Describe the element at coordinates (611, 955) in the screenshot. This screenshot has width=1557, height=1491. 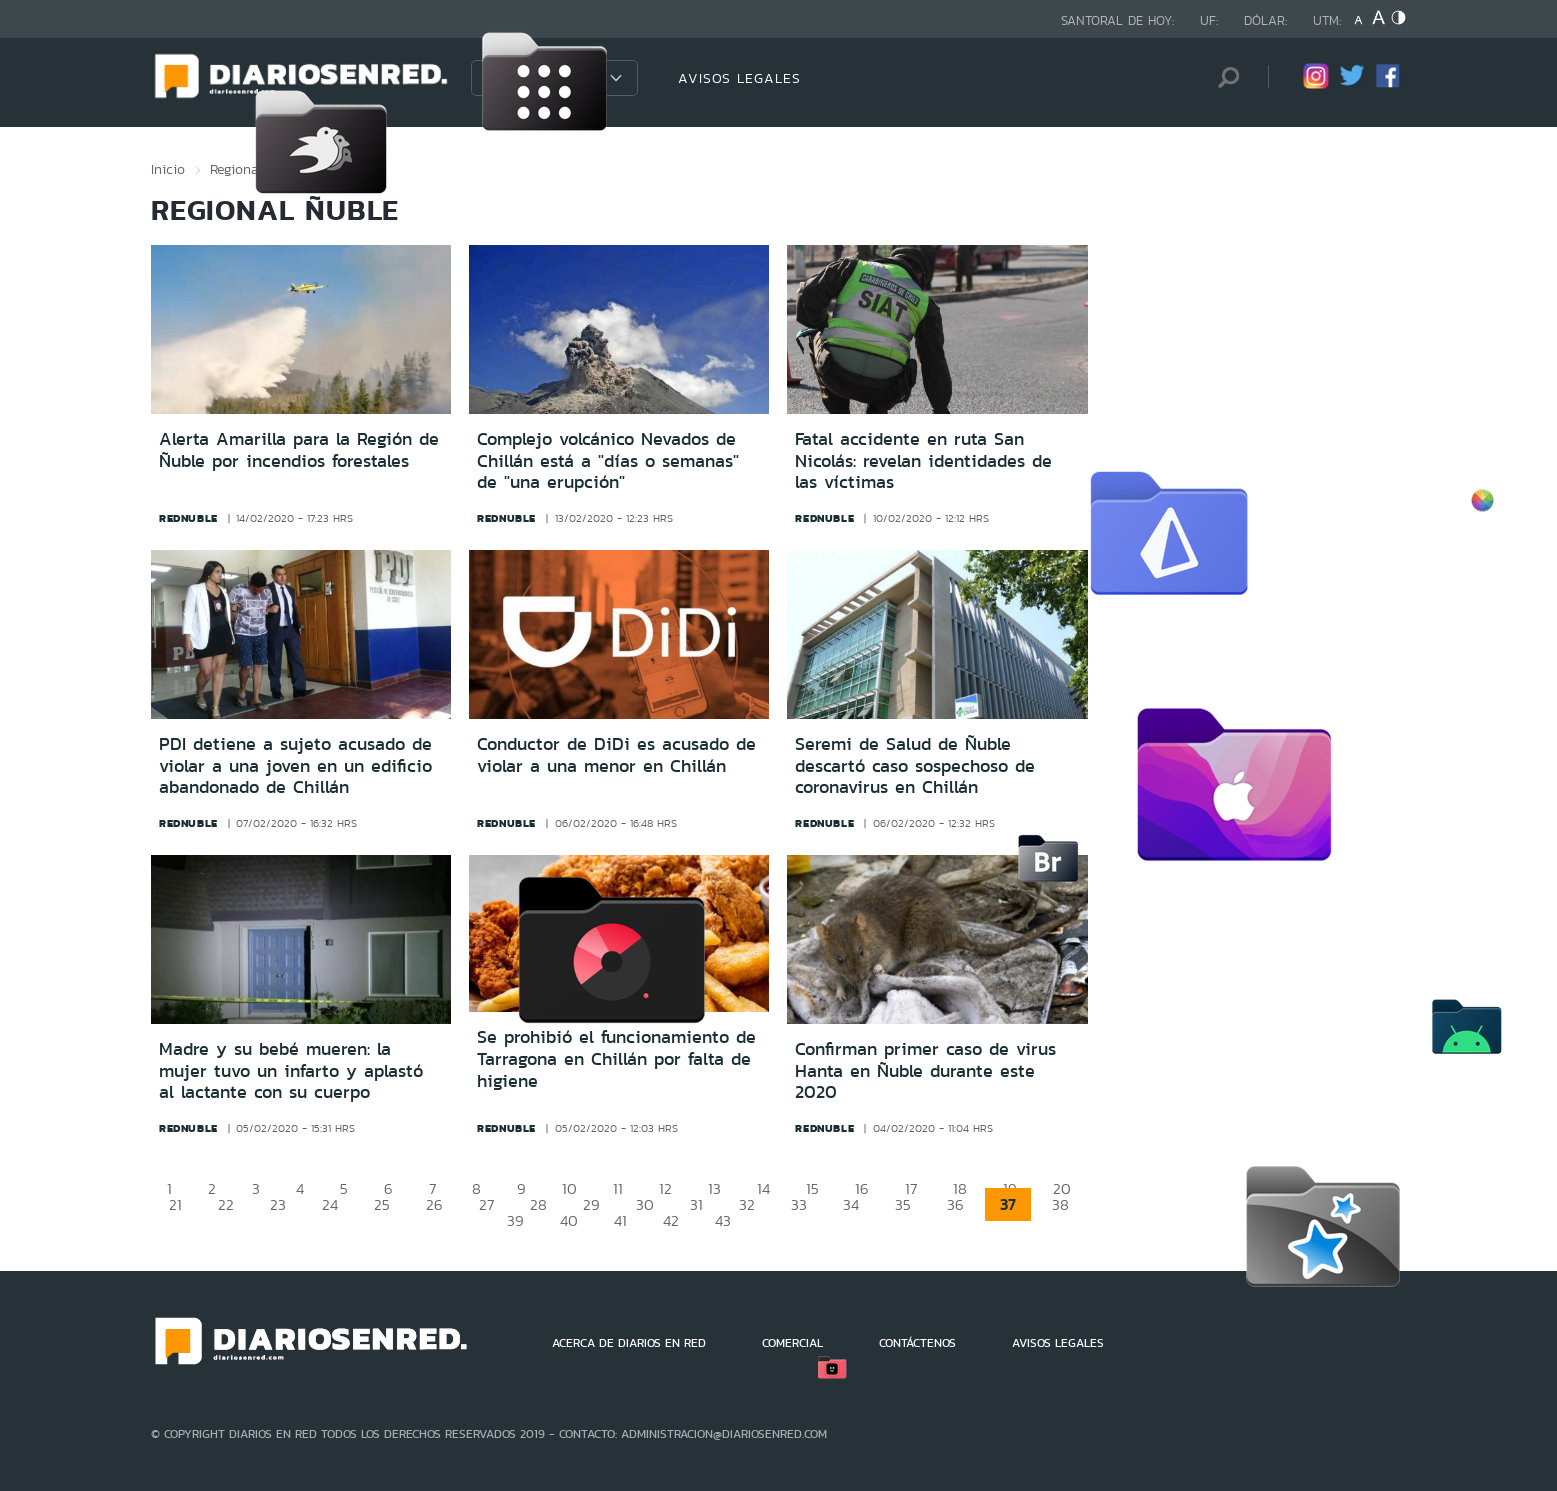
I see `folder containing wondershare dvd creator project files` at that location.